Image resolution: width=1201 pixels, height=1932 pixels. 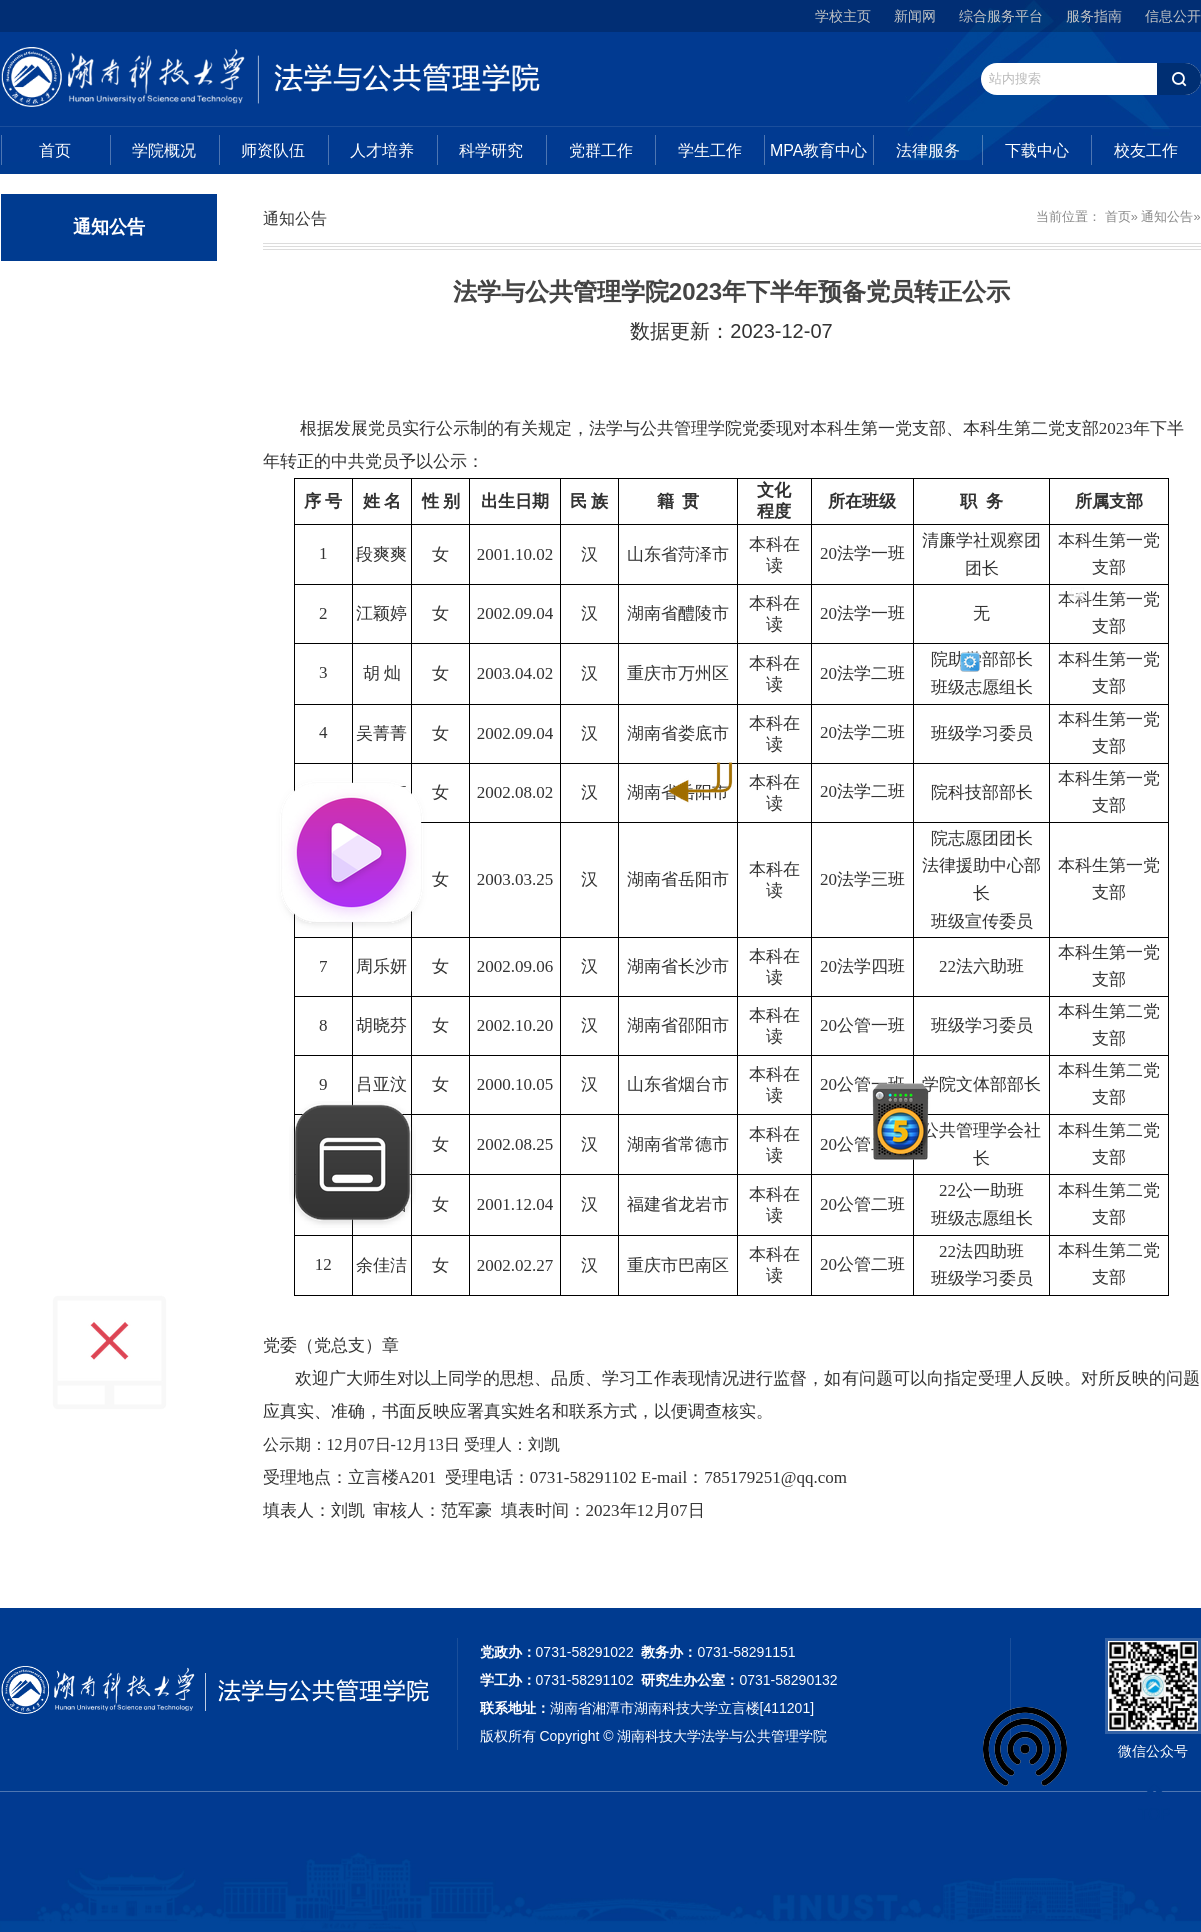 What do you see at coordinates (351, 852) in the screenshot?
I see `open mplayer media player app` at bounding box center [351, 852].